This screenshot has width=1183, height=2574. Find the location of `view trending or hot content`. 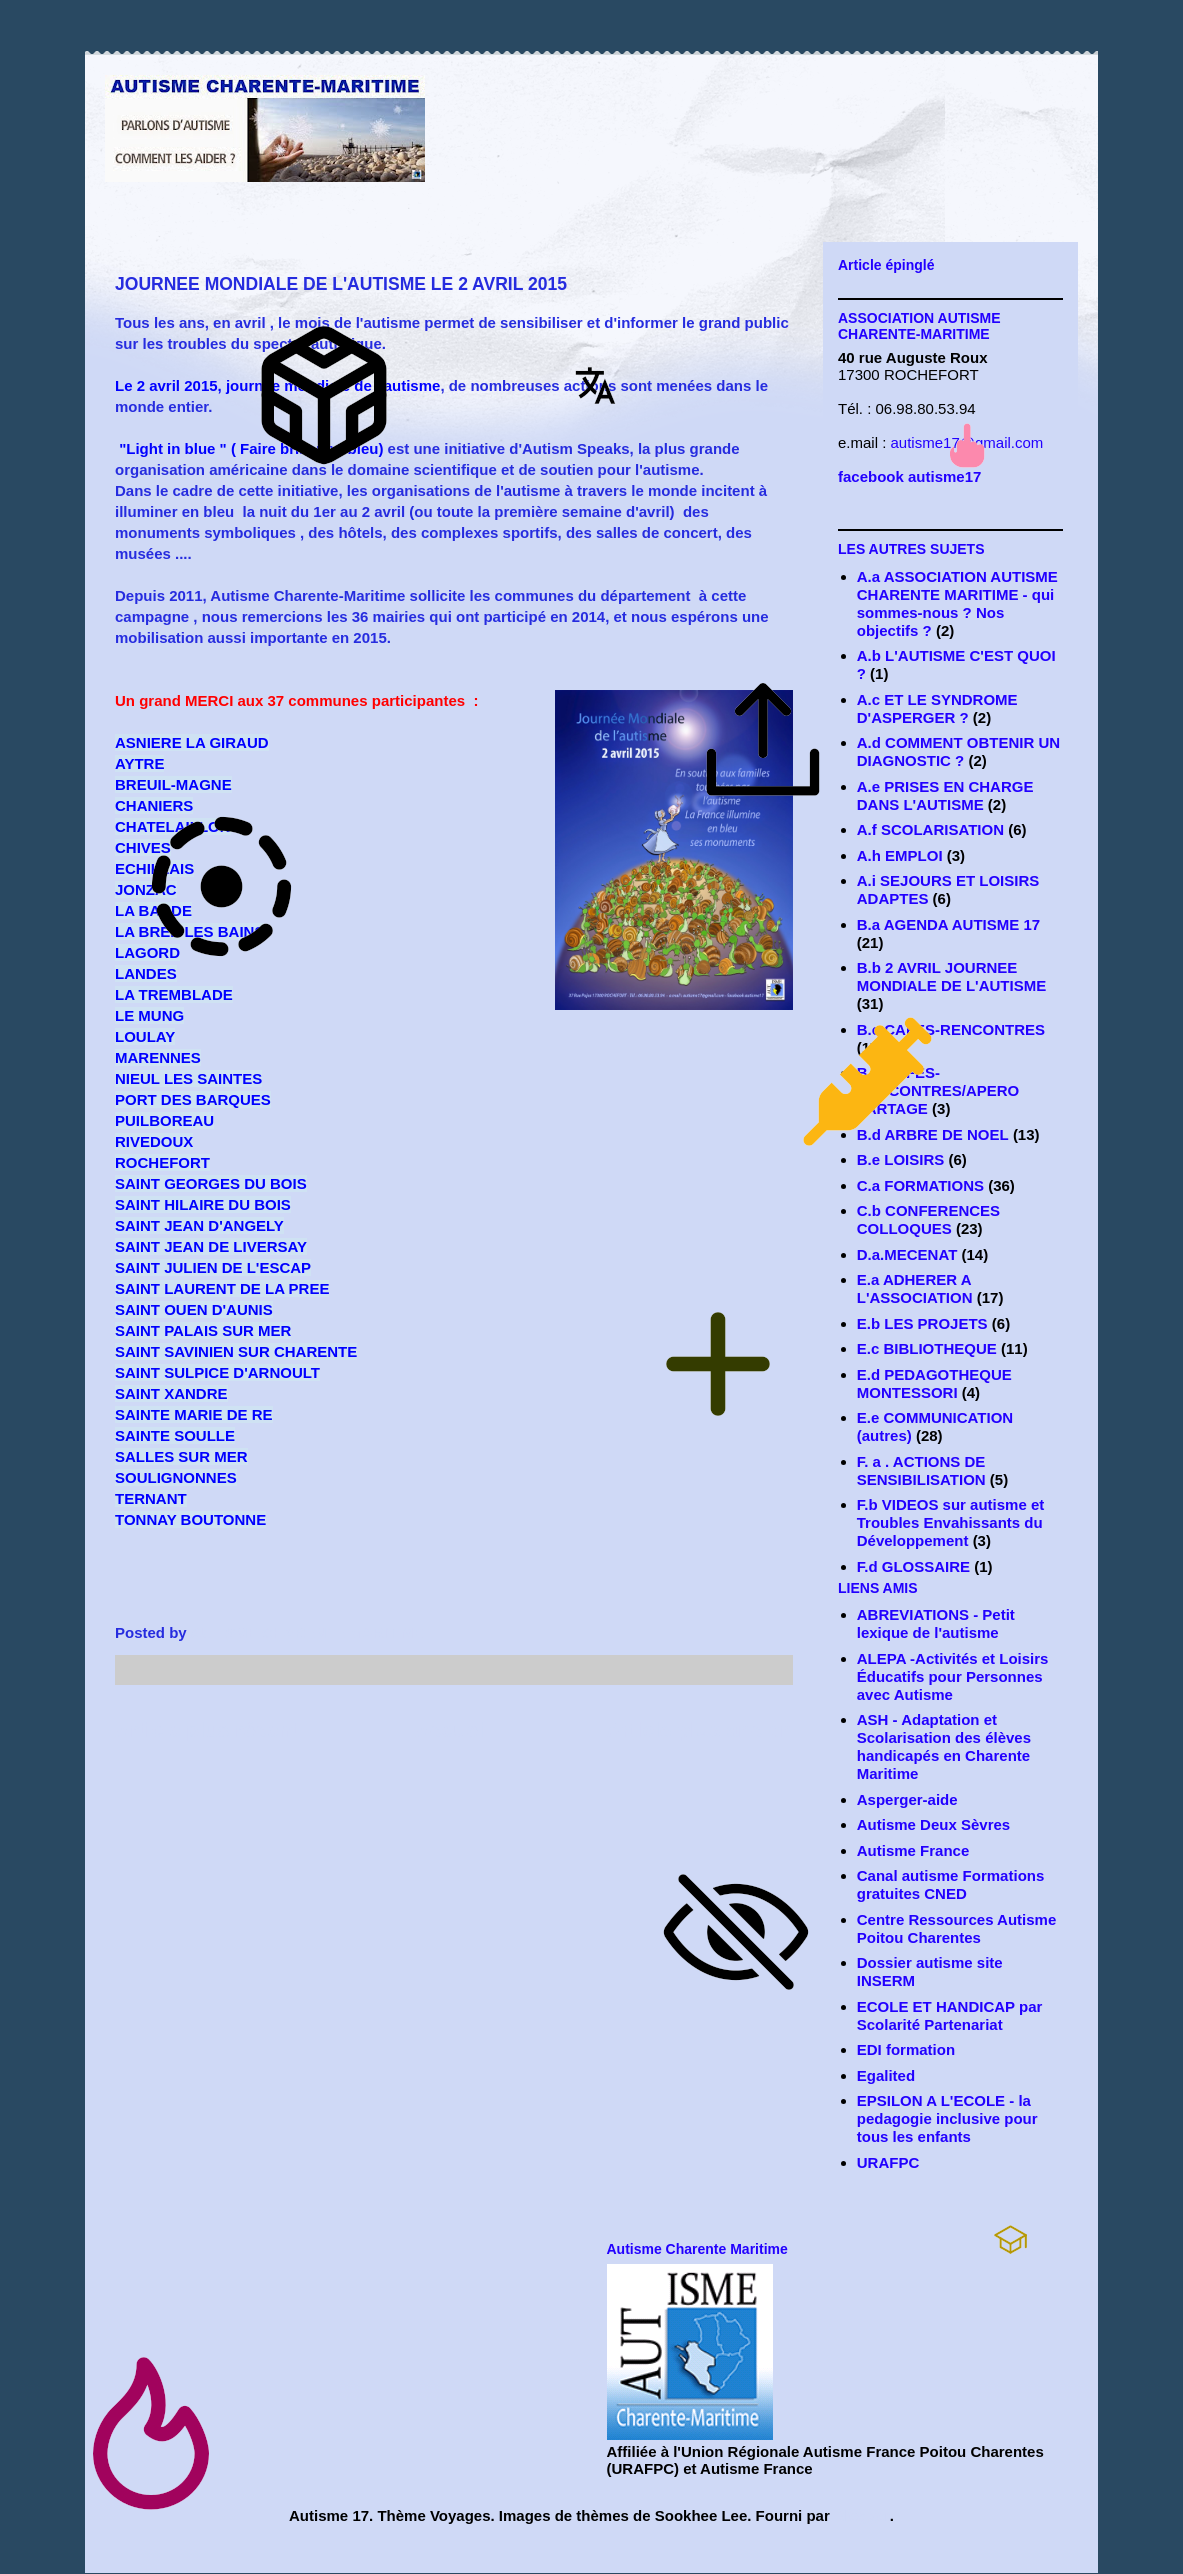

view trending or hot content is located at coordinates (151, 2437).